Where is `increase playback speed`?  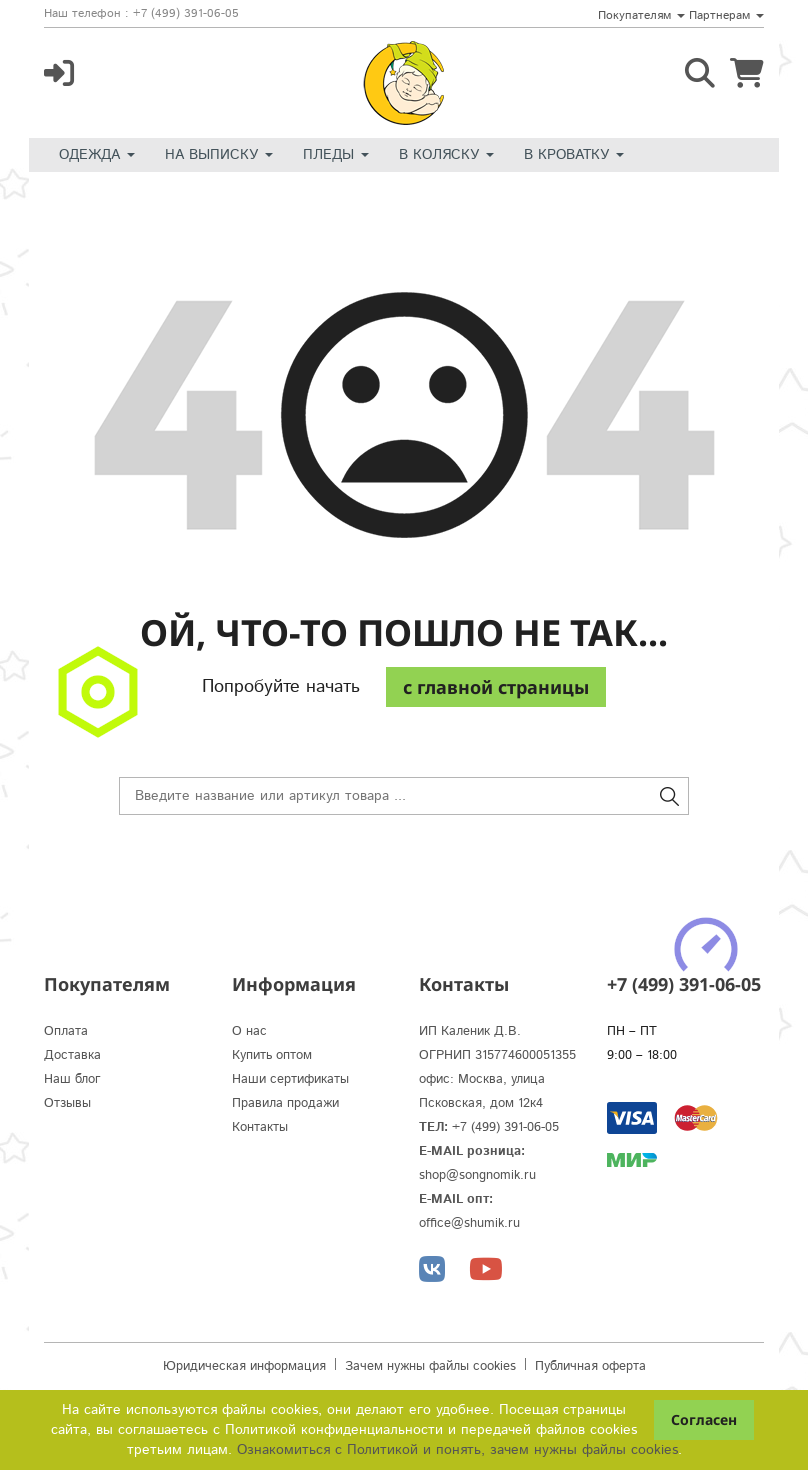
increase playback speed is located at coordinates (706, 946).